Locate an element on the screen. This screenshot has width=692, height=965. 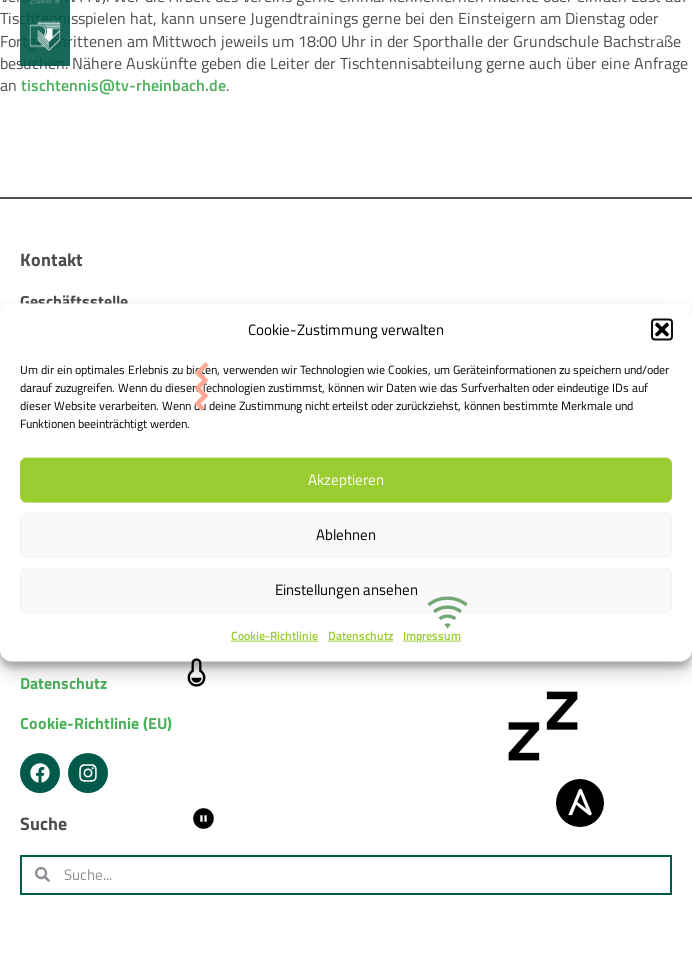
pause media playback is located at coordinates (203, 818).